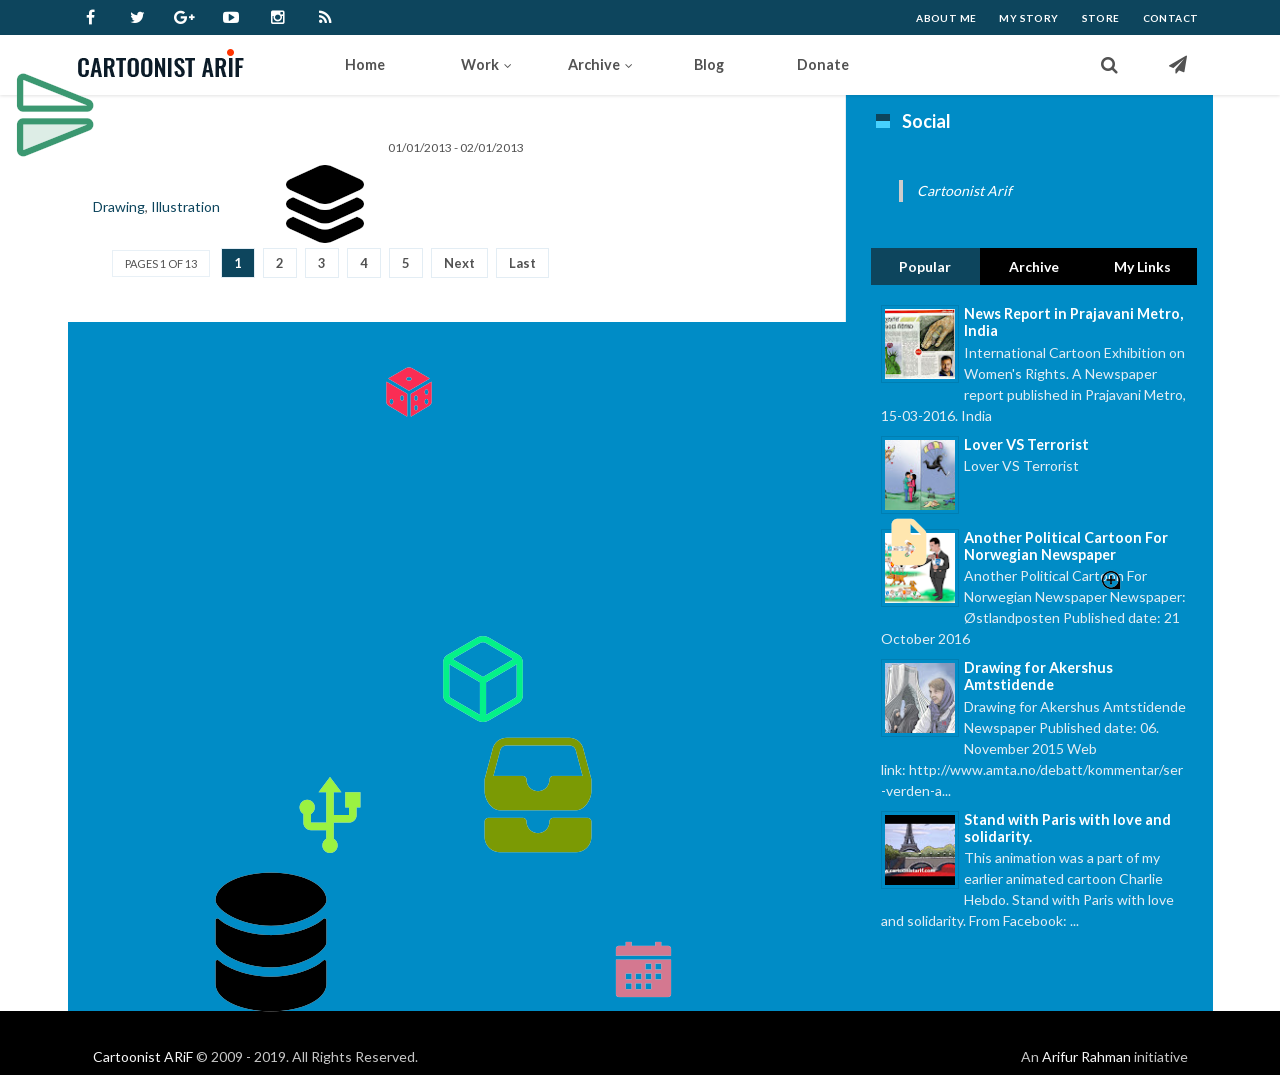 Image resolution: width=1280 pixels, height=1075 pixels. What do you see at coordinates (325, 204) in the screenshot?
I see `view or manage layers` at bounding box center [325, 204].